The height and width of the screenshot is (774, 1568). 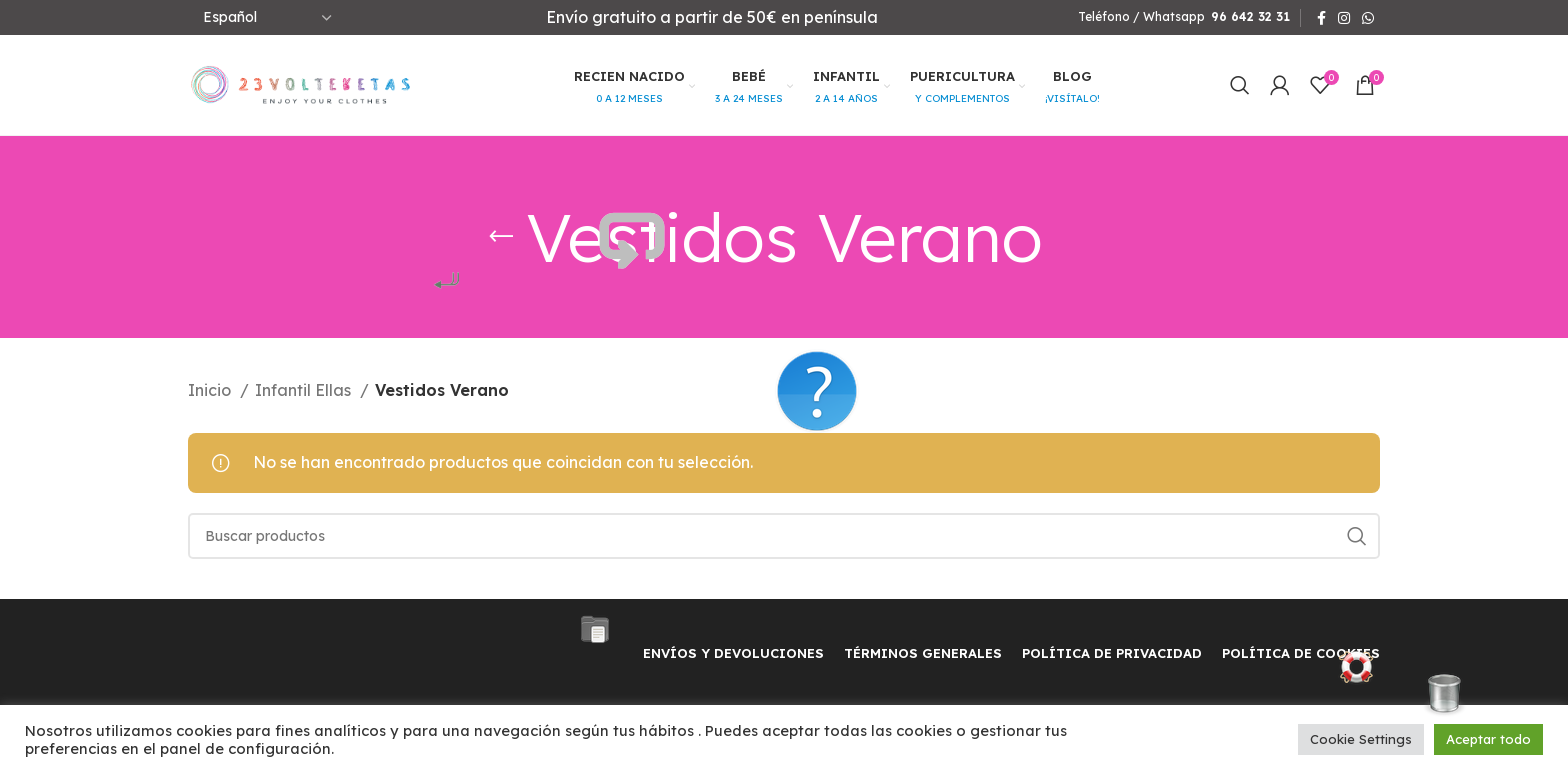 What do you see at coordinates (1356, 667) in the screenshot?
I see `access help documentation or support` at bounding box center [1356, 667].